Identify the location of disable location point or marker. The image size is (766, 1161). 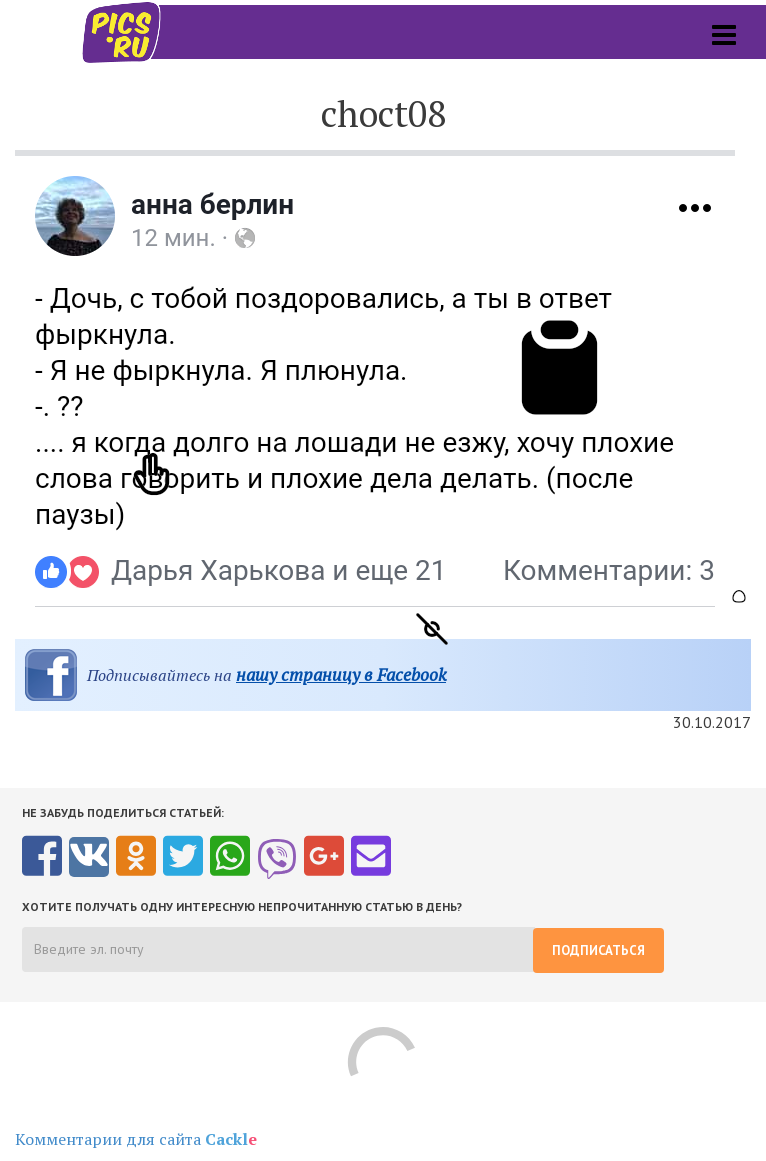
(432, 629).